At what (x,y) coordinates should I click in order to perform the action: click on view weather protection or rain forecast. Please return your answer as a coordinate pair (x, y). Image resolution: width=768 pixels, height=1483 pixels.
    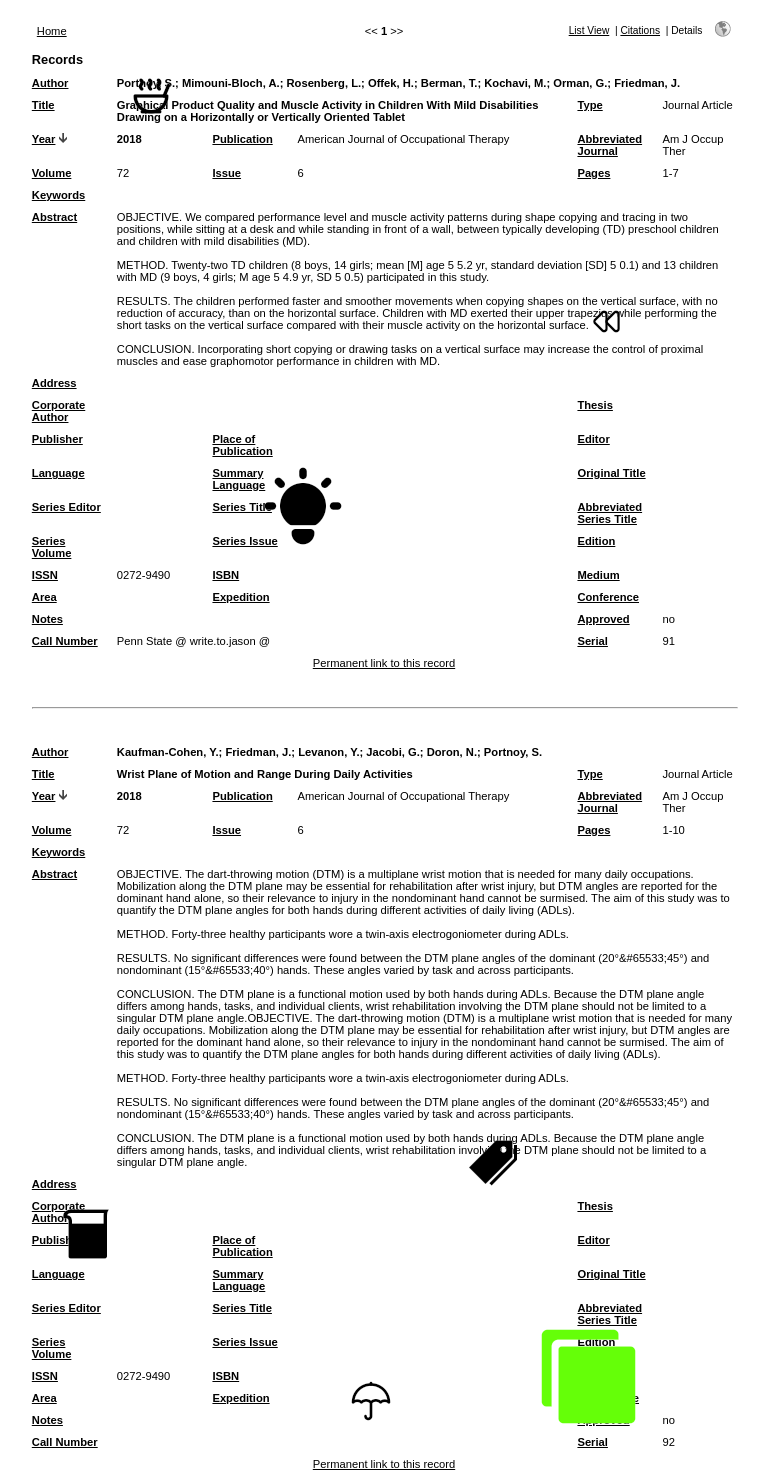
    Looking at the image, I should click on (371, 1401).